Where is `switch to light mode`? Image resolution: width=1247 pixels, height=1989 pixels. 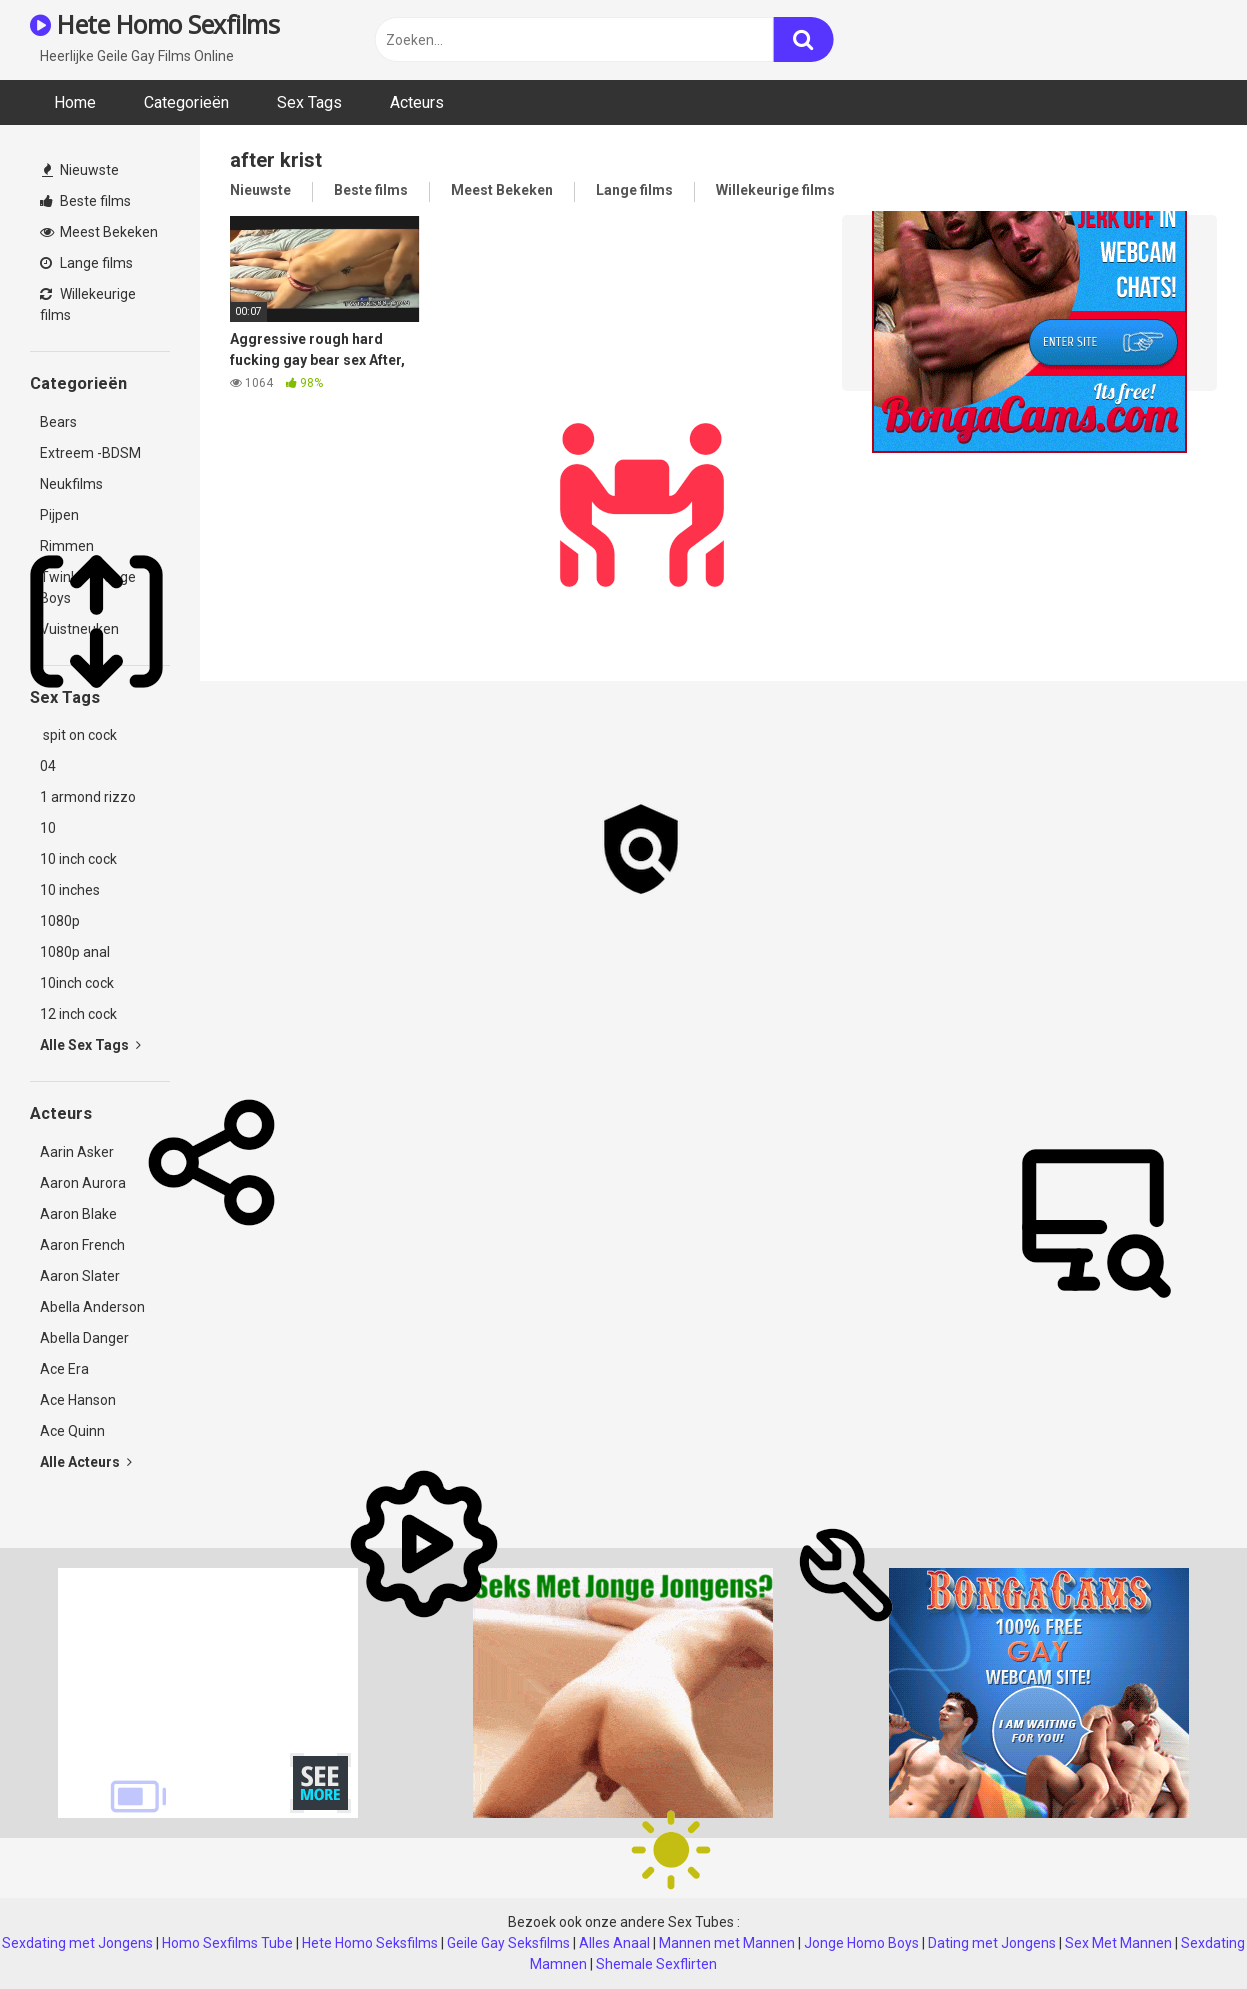
switch to light mode is located at coordinates (671, 1850).